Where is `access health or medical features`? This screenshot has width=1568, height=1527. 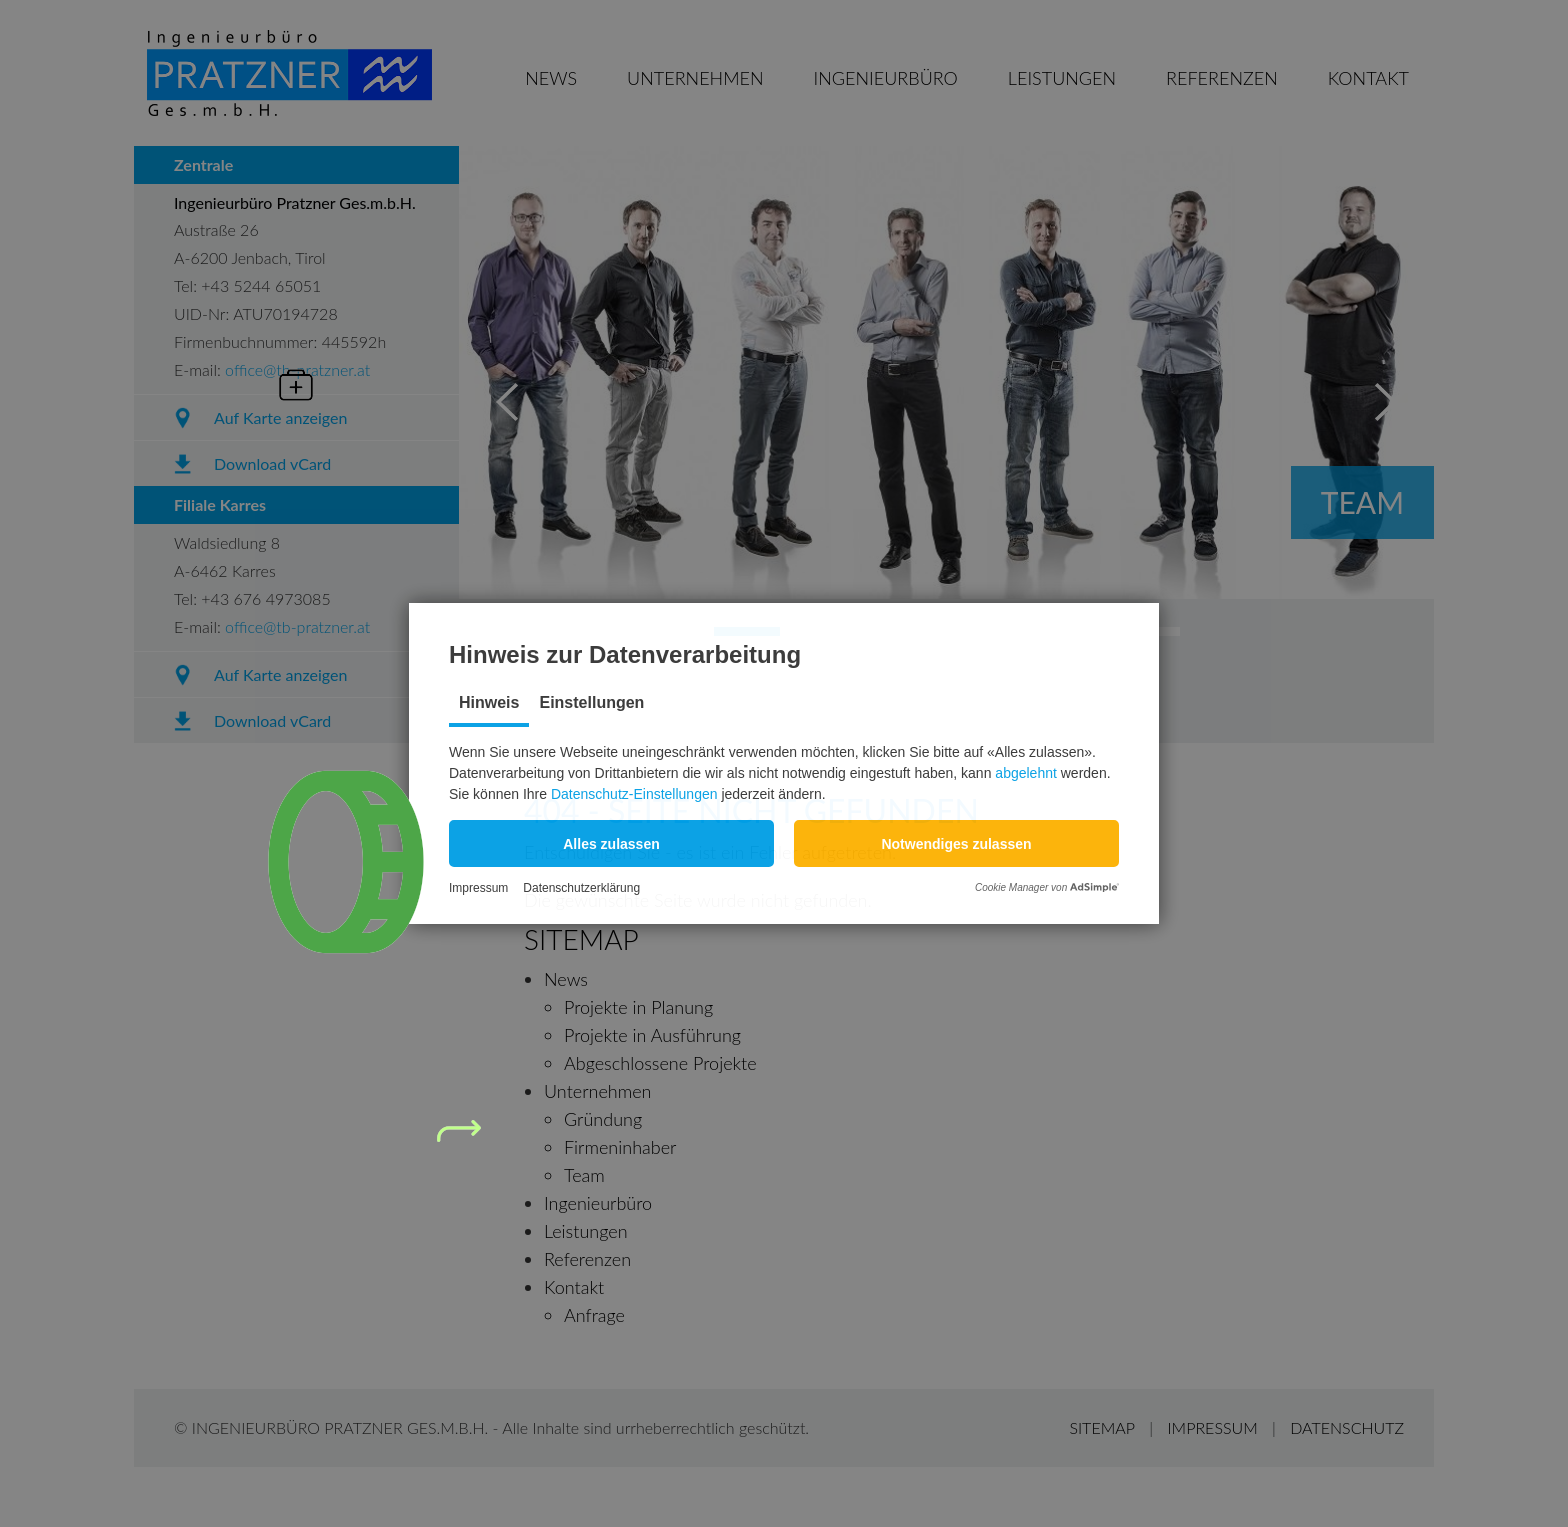 access health or medical features is located at coordinates (296, 385).